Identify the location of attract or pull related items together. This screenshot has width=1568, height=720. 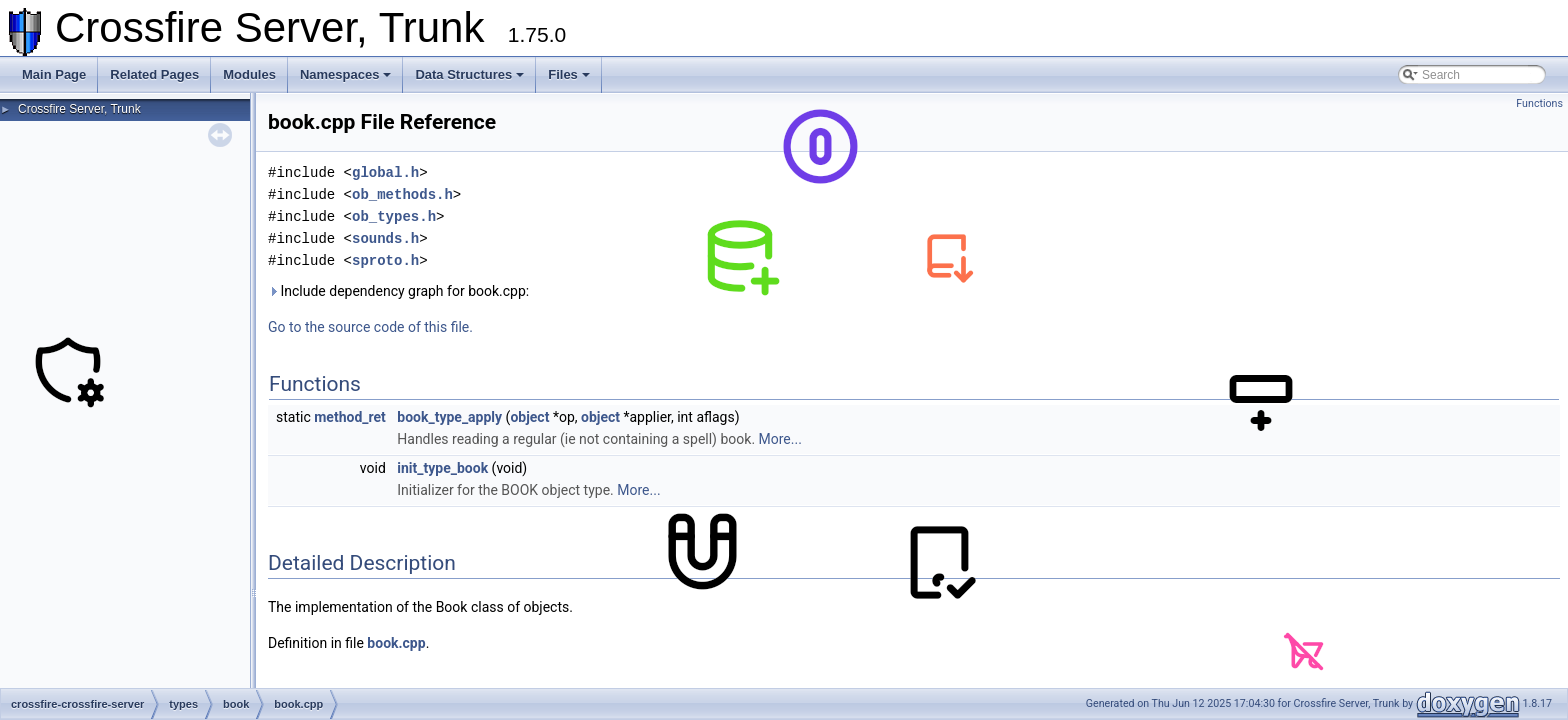
(702, 551).